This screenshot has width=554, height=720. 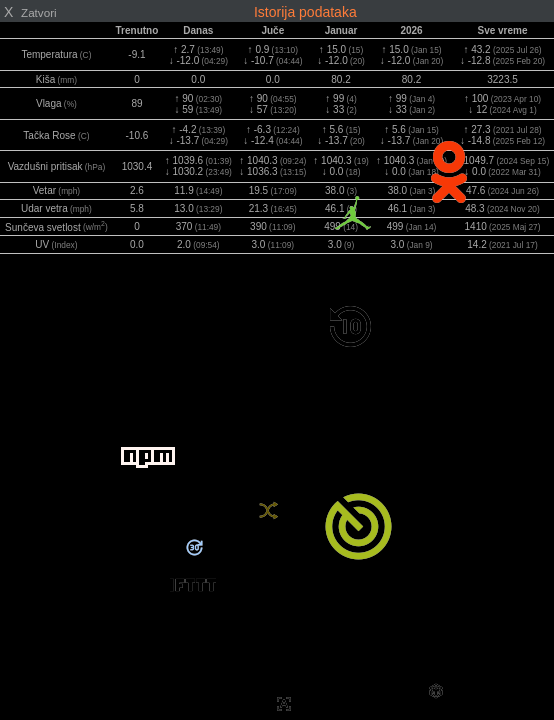 I want to click on scan a QR code or barcode, so click(x=358, y=526).